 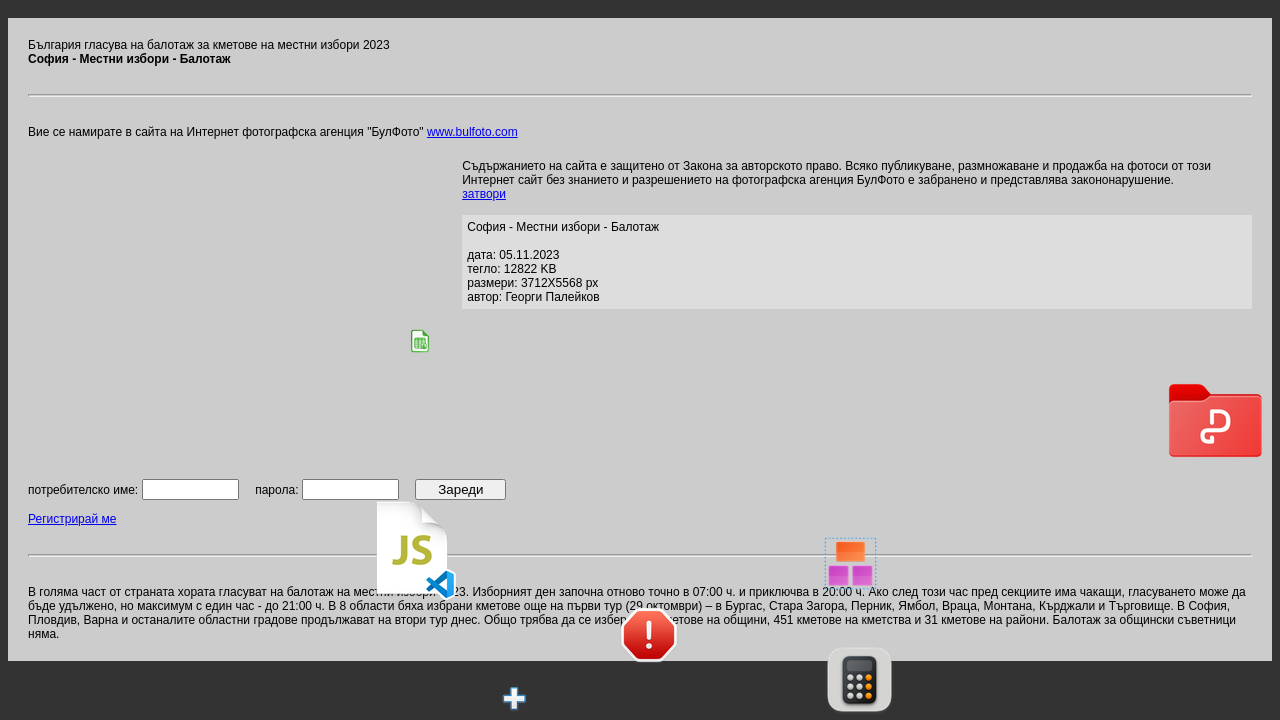 What do you see at coordinates (412, 550) in the screenshot?
I see `javascript file type in Visual Studio Code` at bounding box center [412, 550].